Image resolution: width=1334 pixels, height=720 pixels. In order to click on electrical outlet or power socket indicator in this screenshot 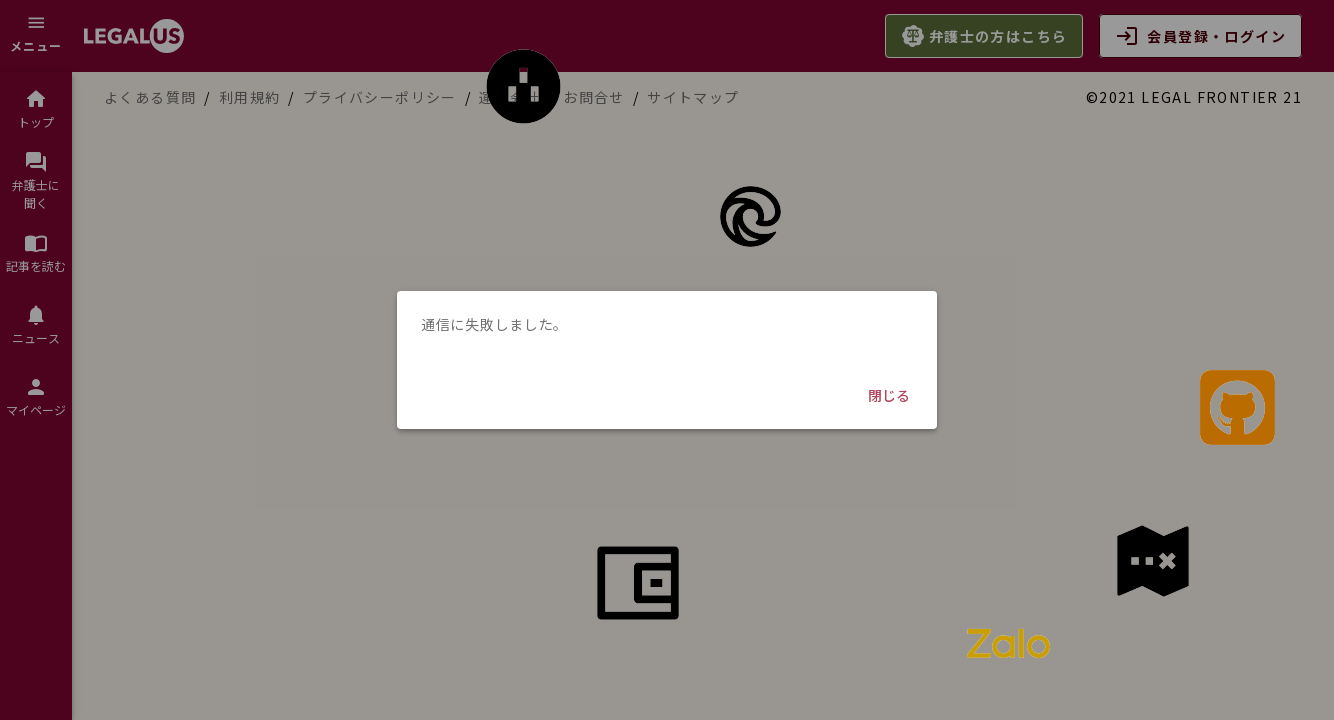, I will do `click(523, 86)`.